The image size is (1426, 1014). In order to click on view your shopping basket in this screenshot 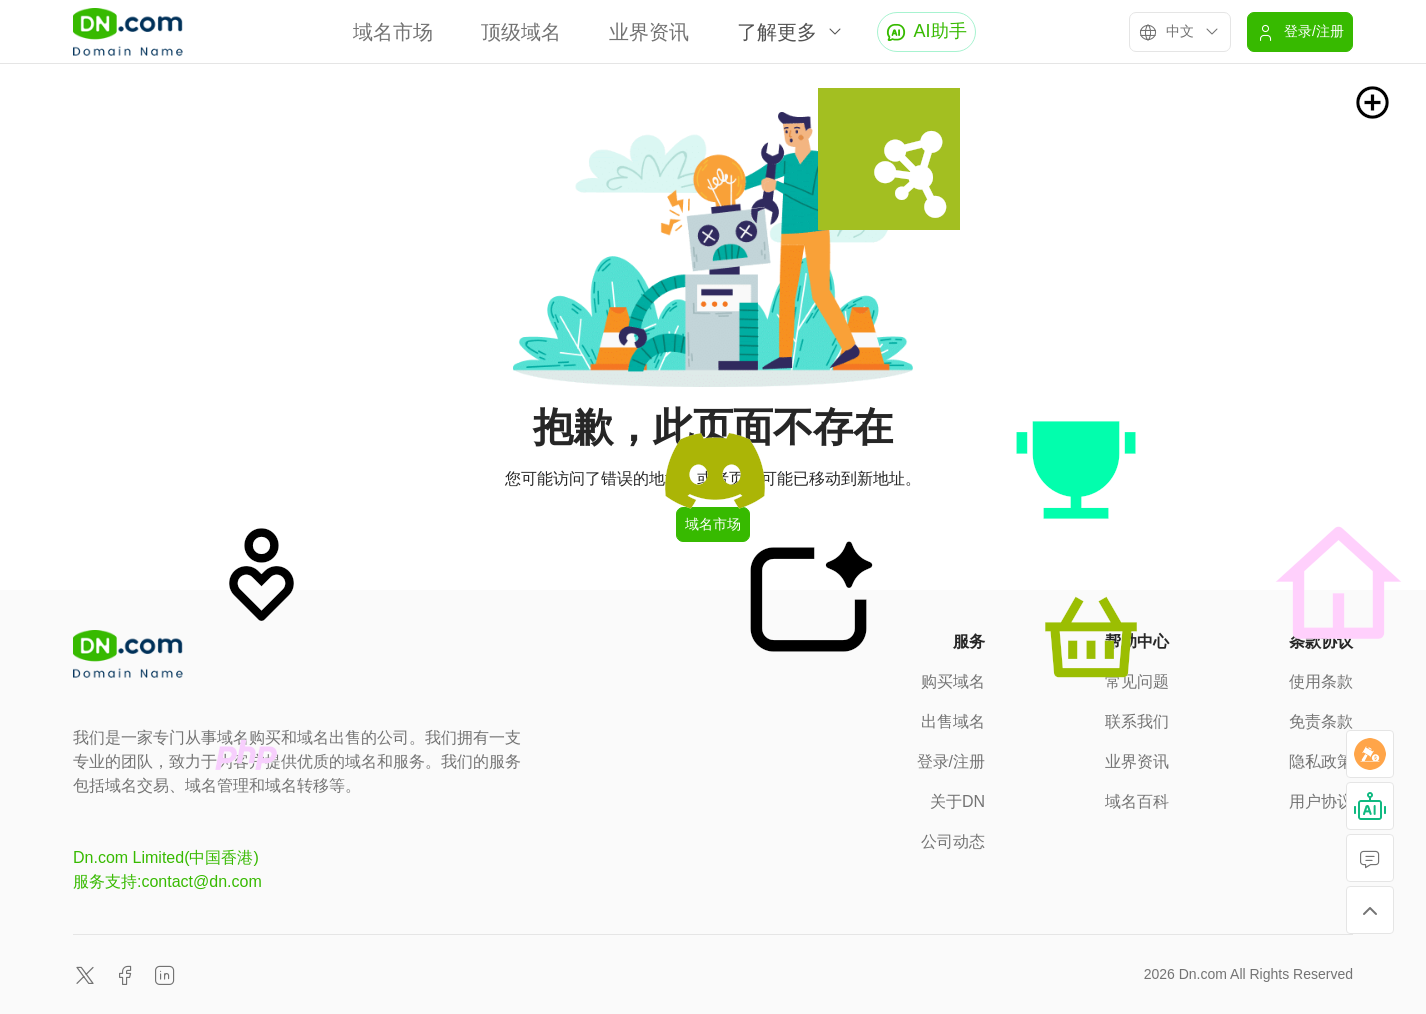, I will do `click(1091, 636)`.